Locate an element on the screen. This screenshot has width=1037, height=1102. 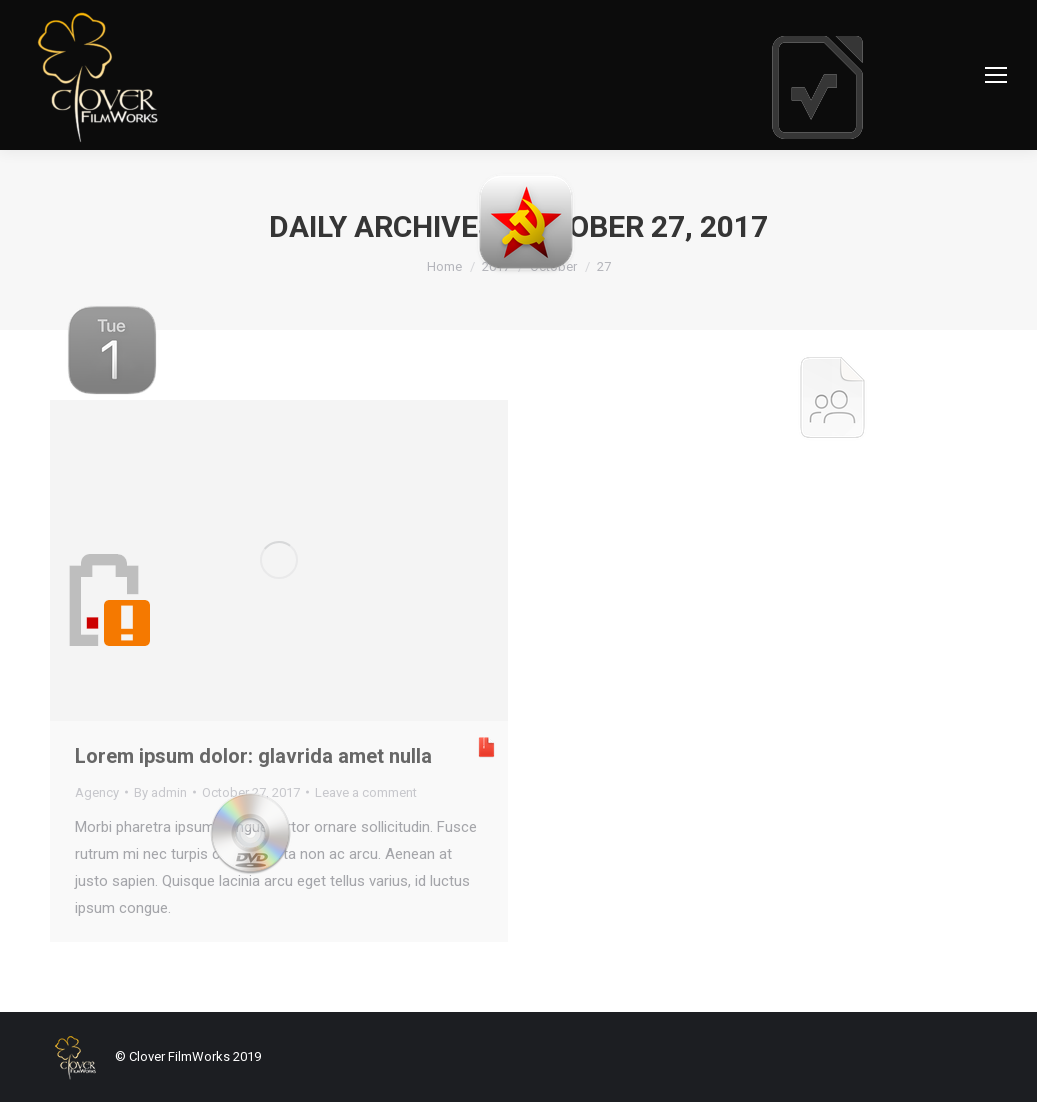
launch openra game application is located at coordinates (526, 222).